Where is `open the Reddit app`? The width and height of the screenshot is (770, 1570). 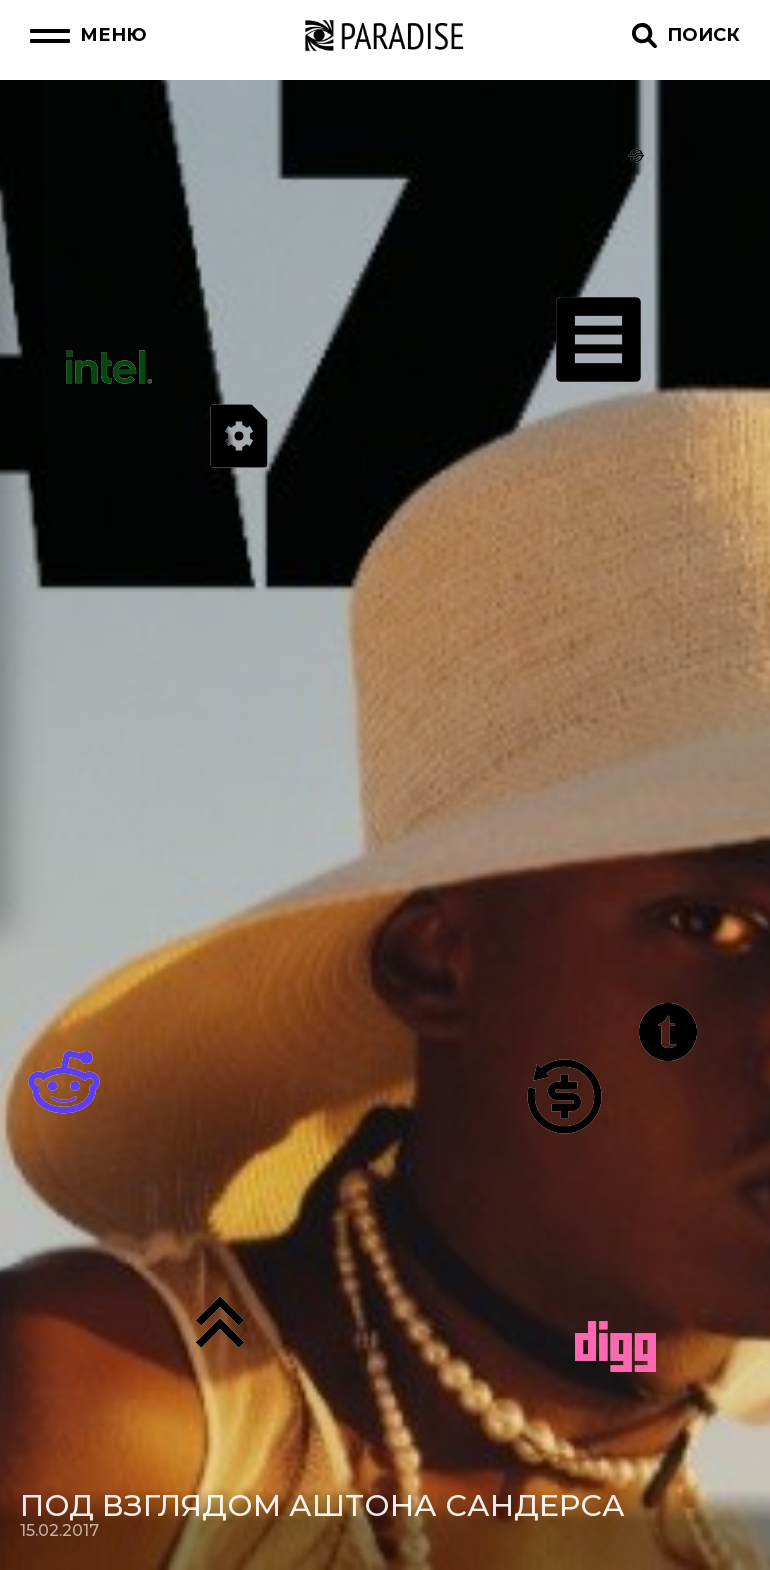 open the Reddit app is located at coordinates (64, 1081).